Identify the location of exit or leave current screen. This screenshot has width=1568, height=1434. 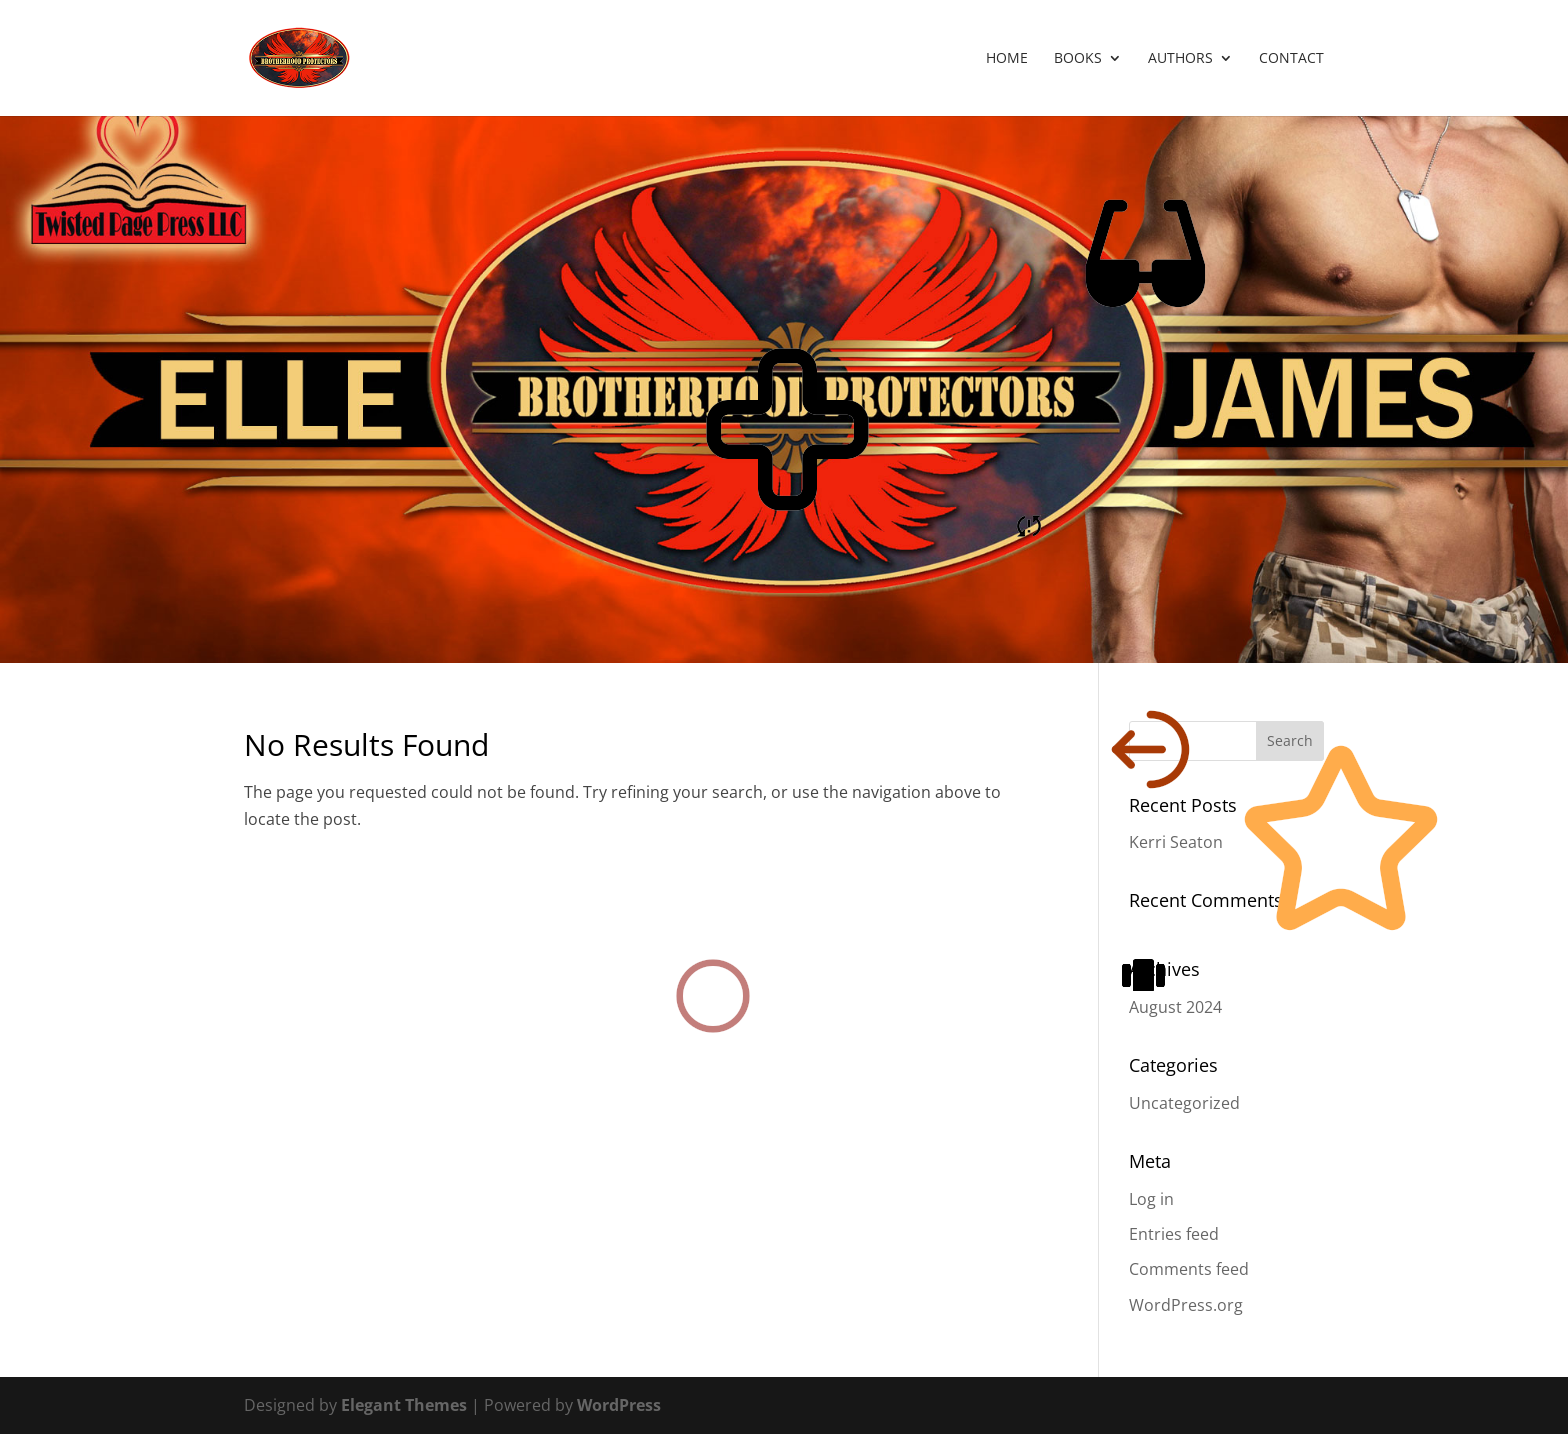
(1150, 749).